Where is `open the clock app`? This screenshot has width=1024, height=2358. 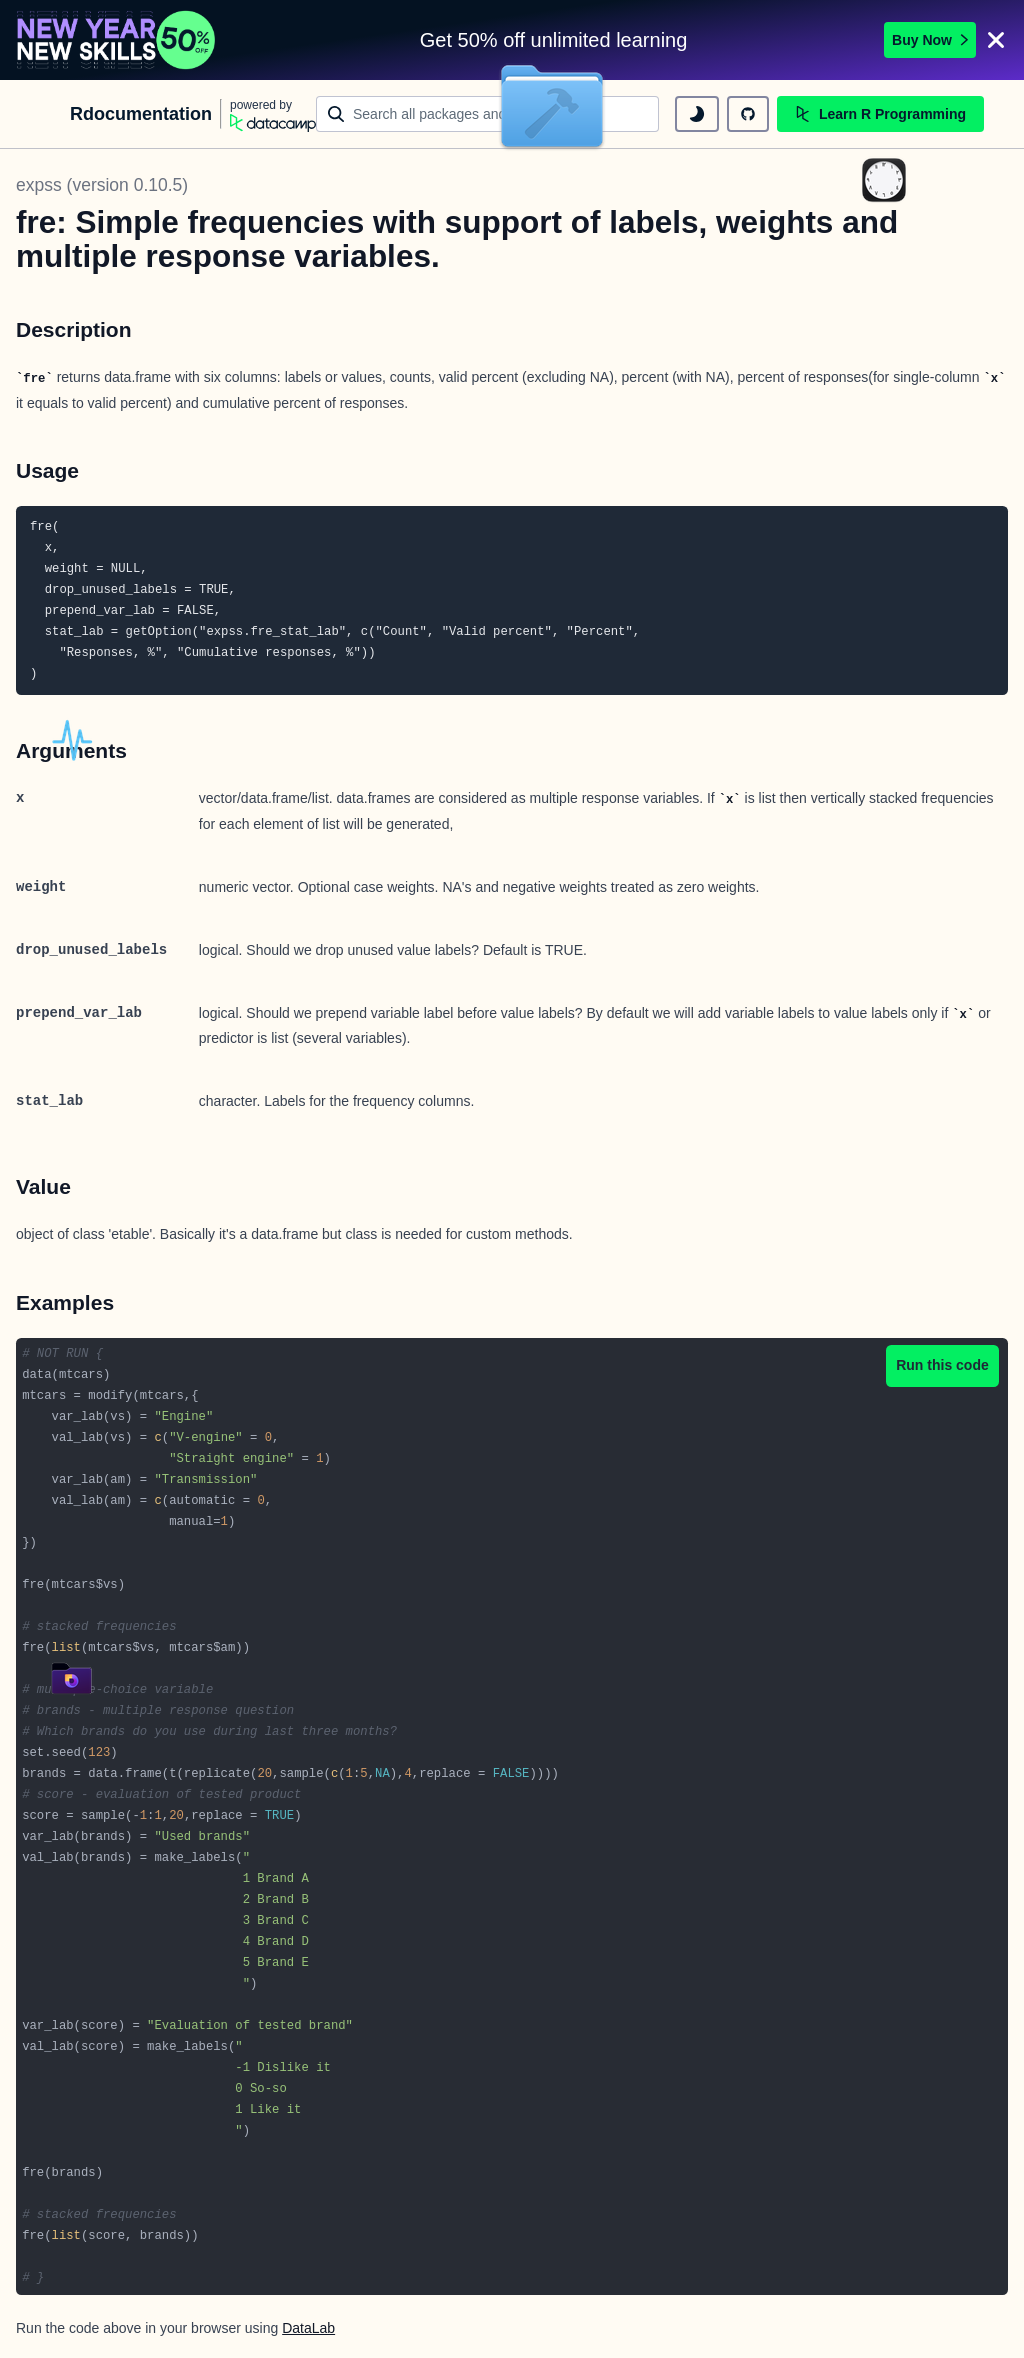 open the clock app is located at coordinates (884, 180).